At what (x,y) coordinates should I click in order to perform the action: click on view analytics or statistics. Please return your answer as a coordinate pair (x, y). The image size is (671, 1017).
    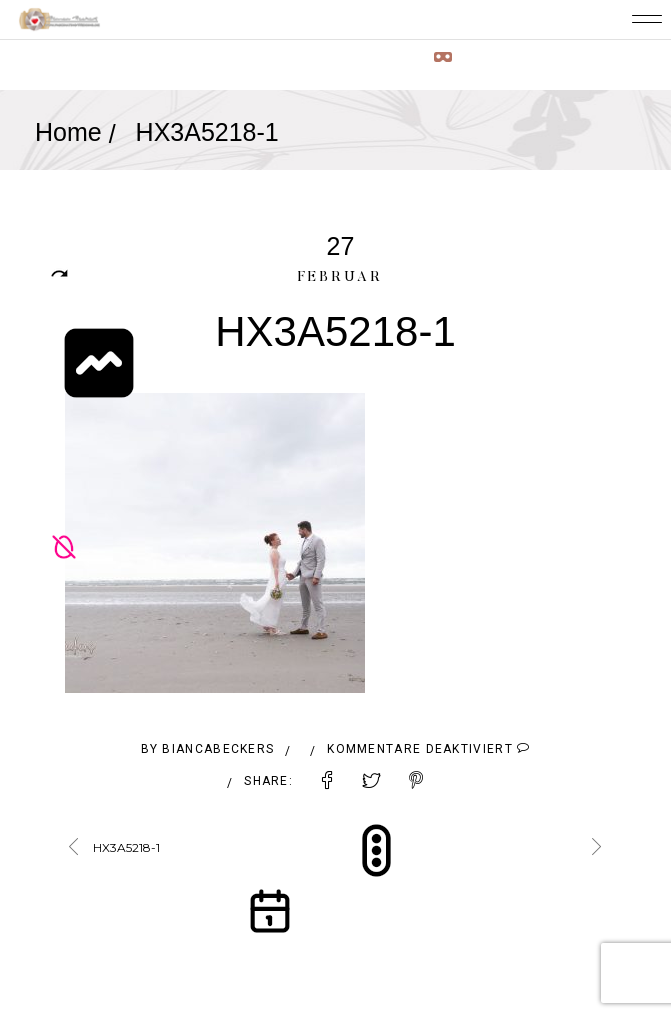
    Looking at the image, I should click on (99, 363).